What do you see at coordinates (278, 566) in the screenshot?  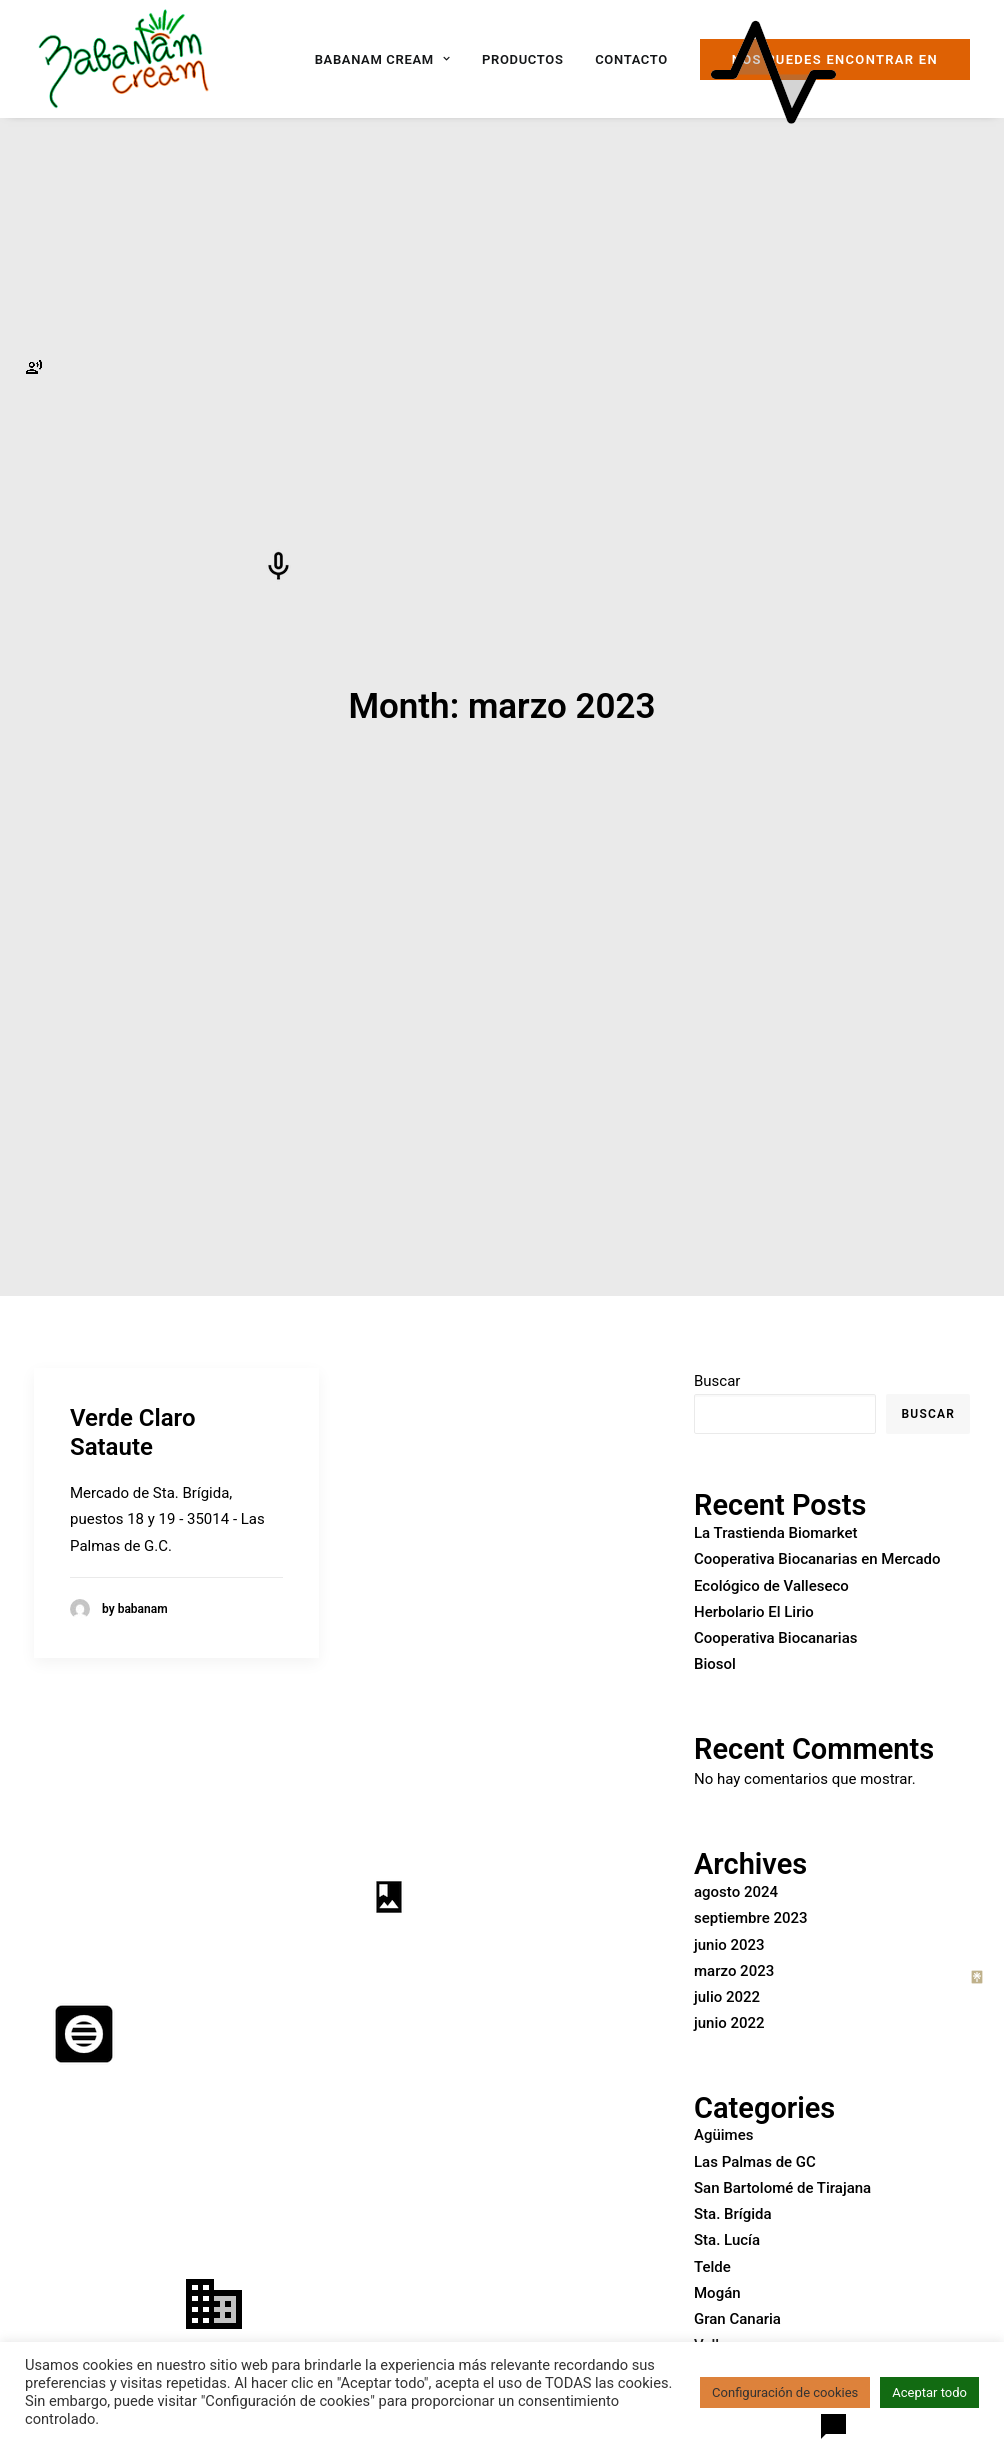 I see `tap to start voice input` at bounding box center [278, 566].